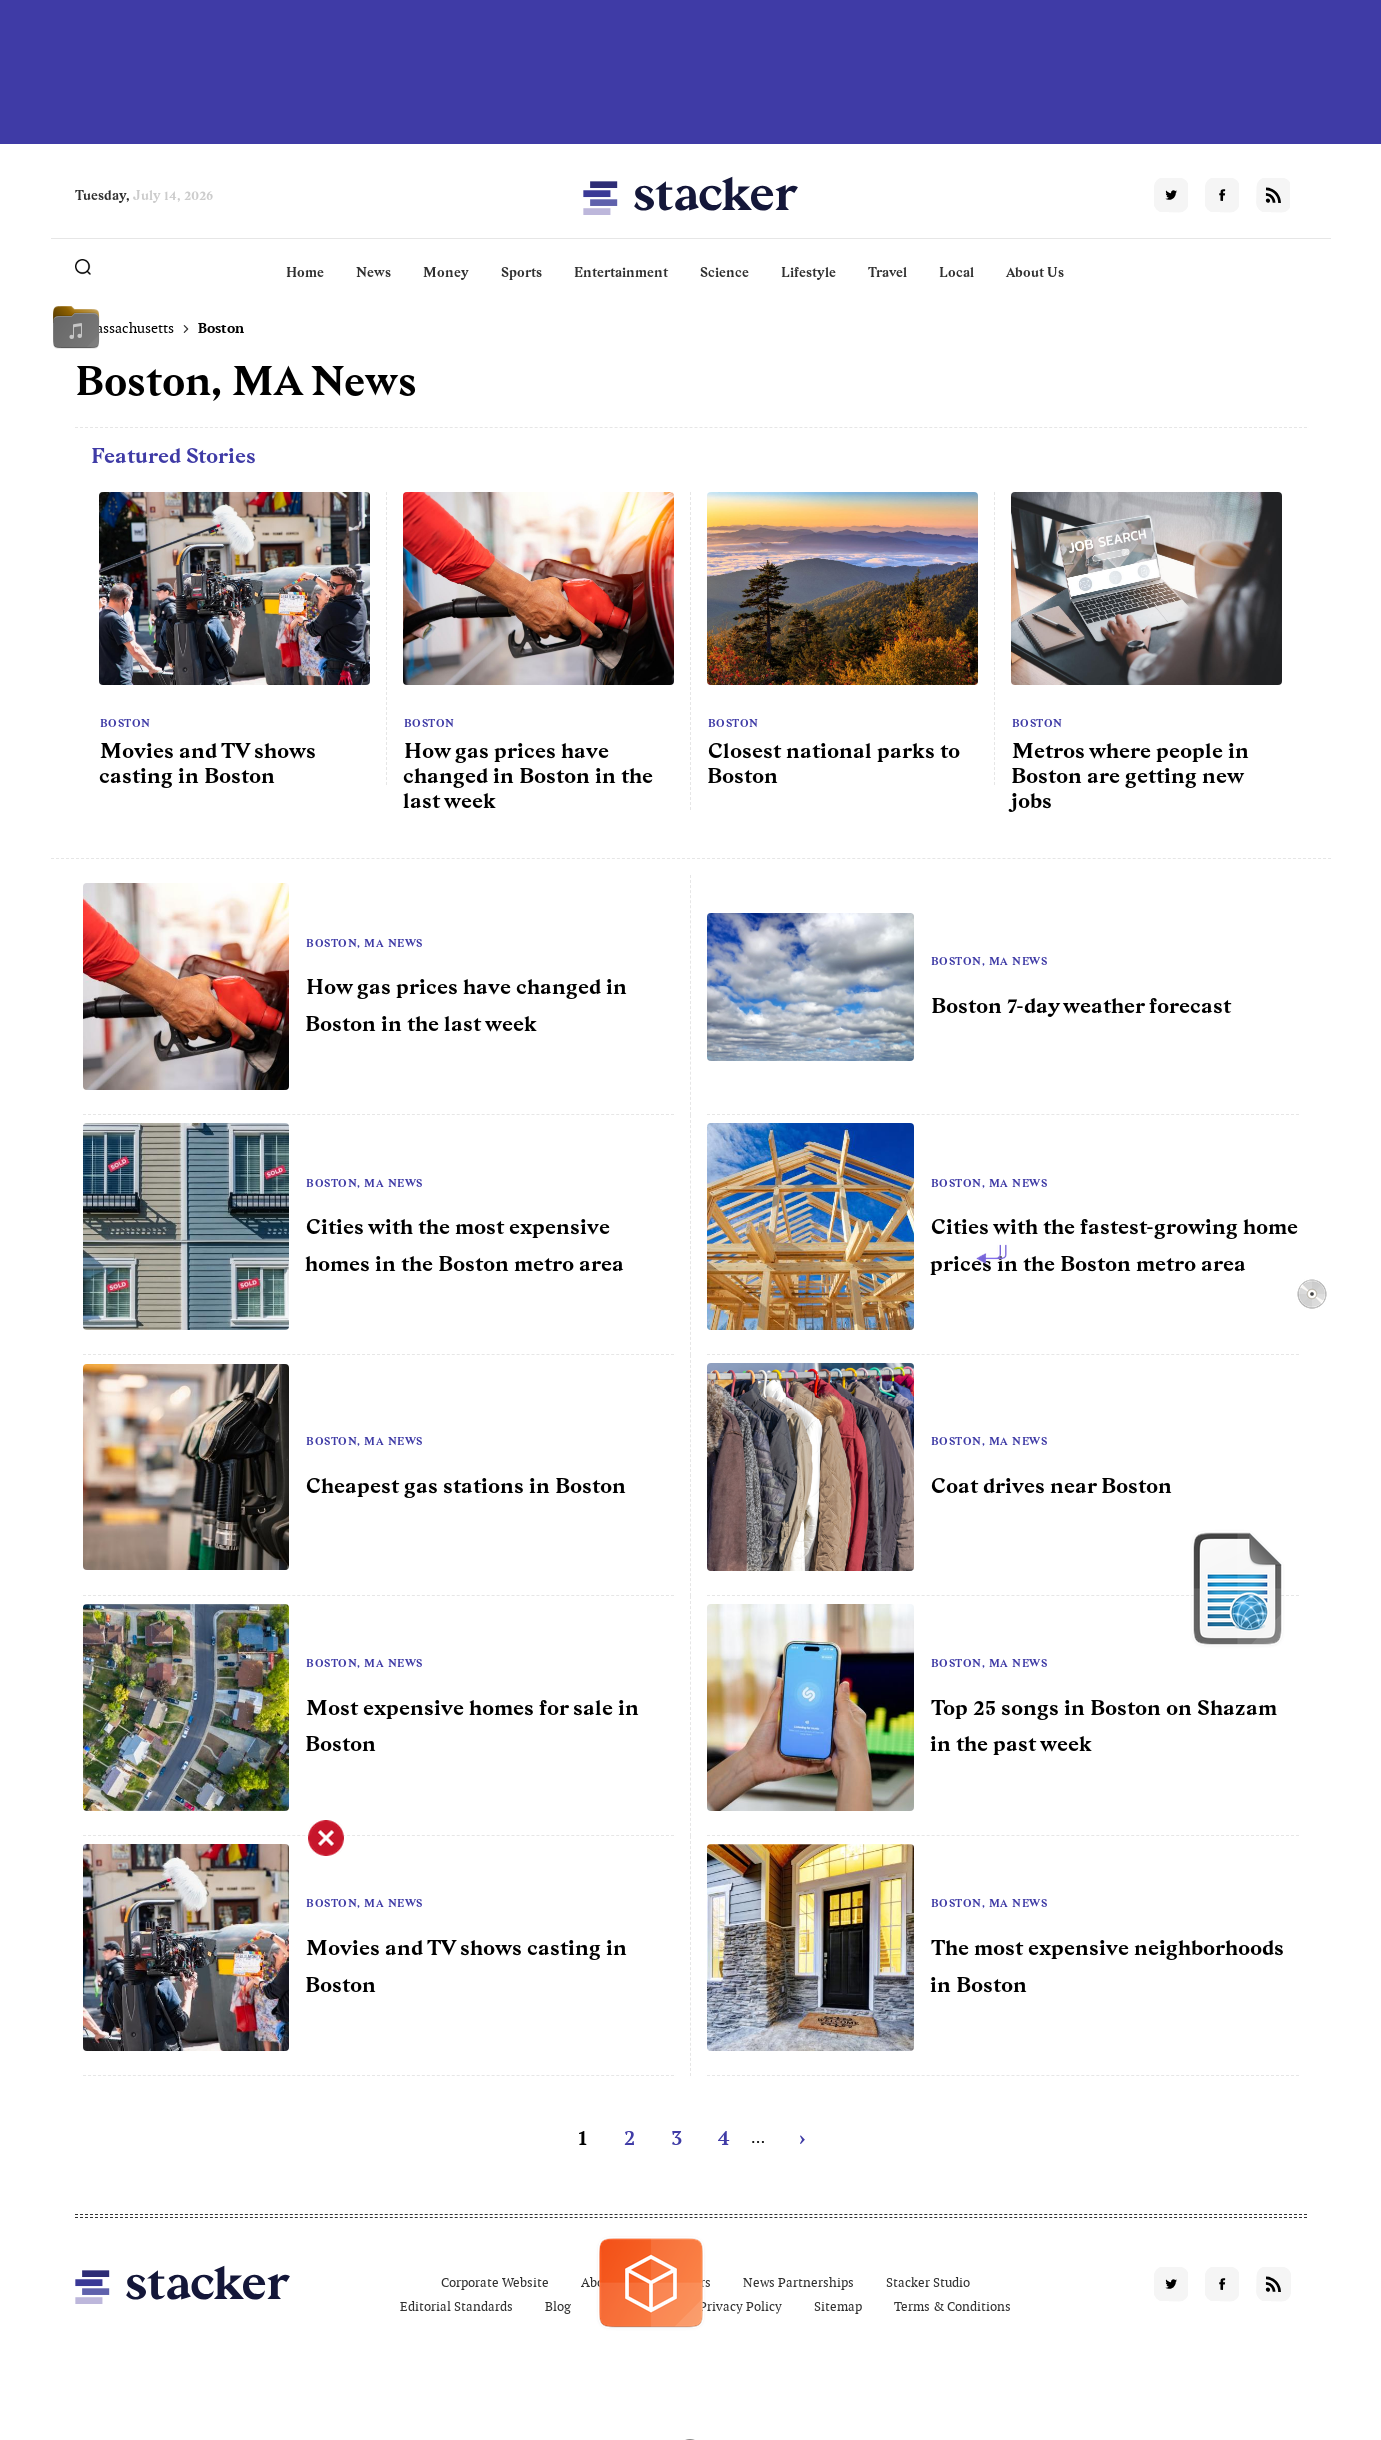 The image size is (1381, 2440). I want to click on reply to all recipients of an email, so click(991, 1252).